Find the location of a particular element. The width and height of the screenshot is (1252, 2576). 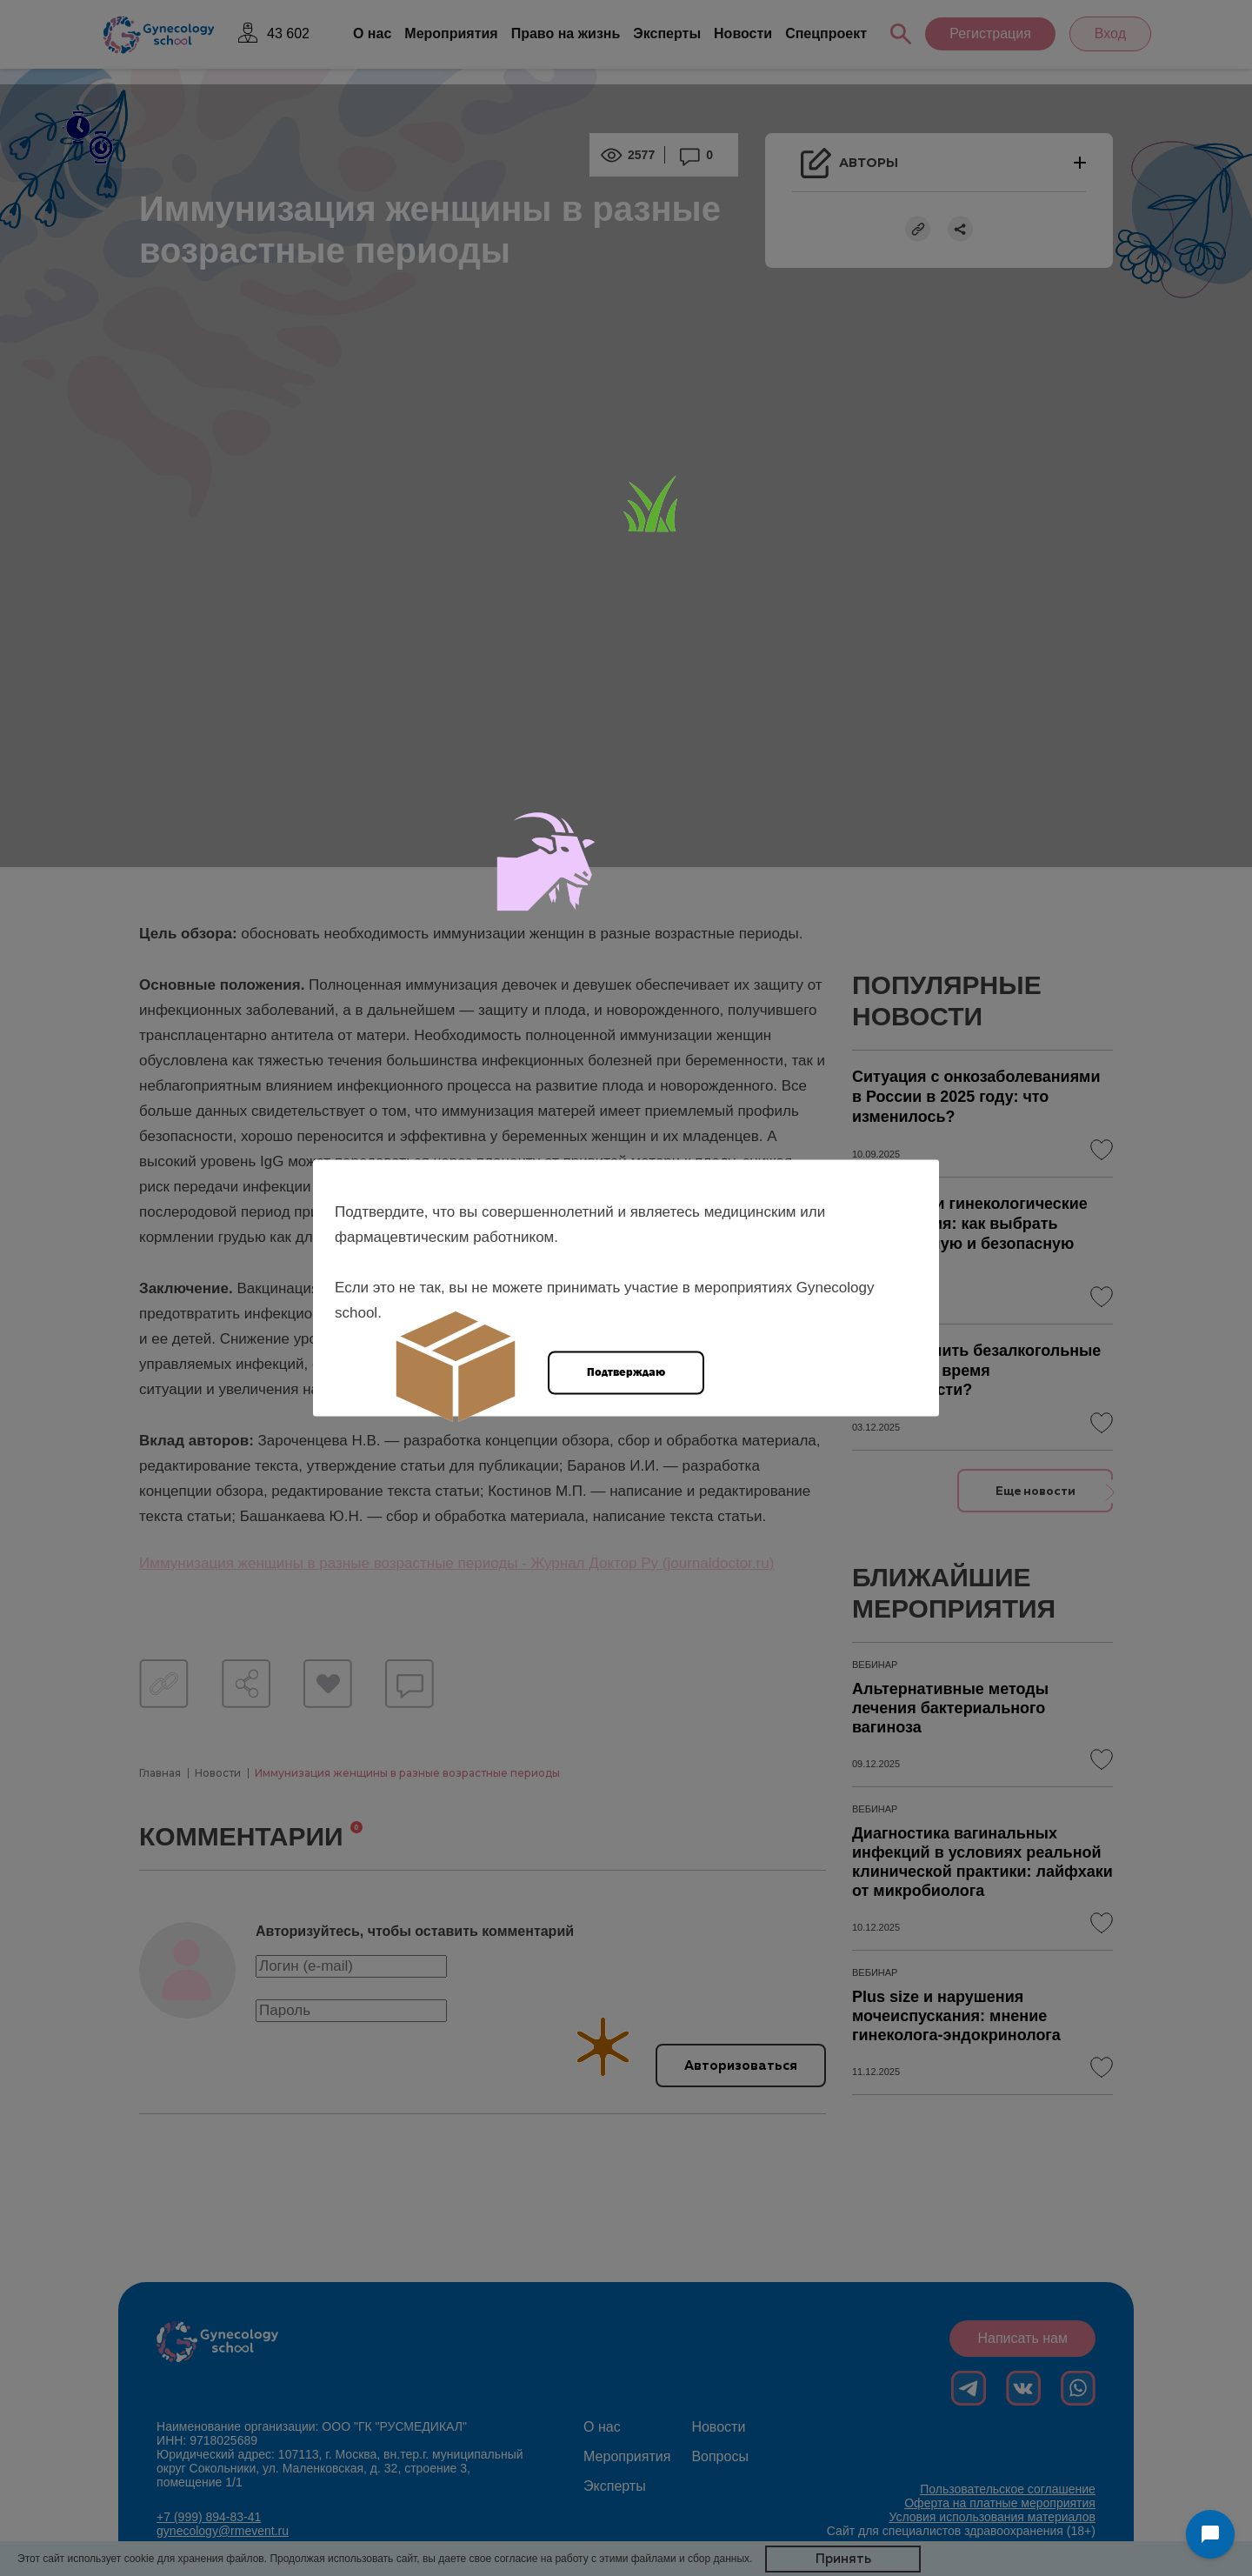

indicates tall grass or vegetation area in game is located at coordinates (650, 502).